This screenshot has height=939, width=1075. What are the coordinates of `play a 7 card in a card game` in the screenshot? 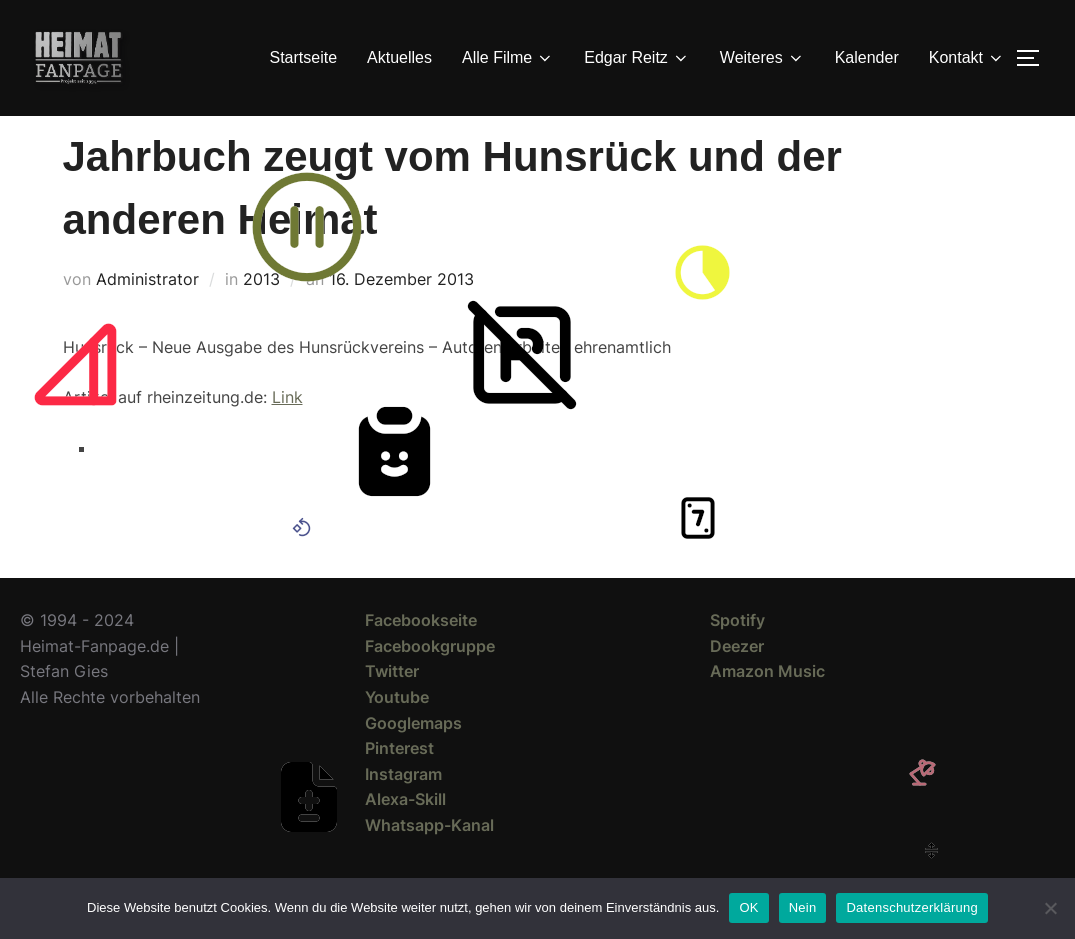 It's located at (698, 518).